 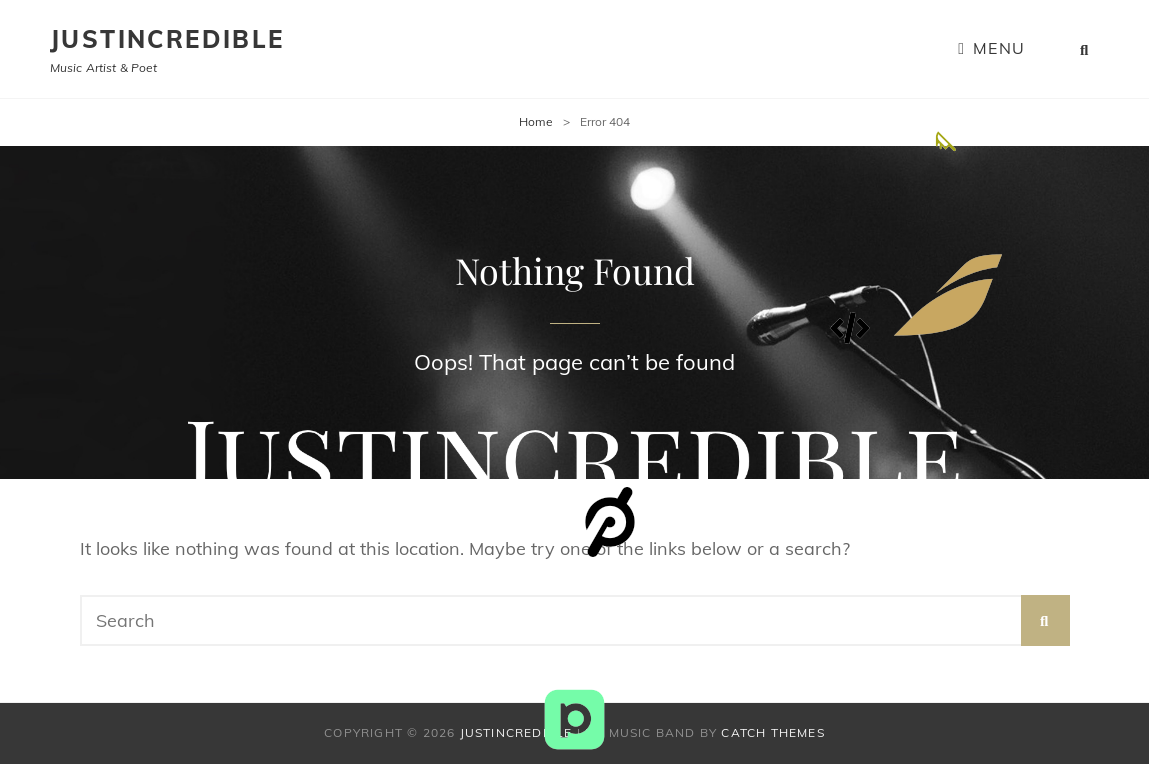 I want to click on open pixiv app, so click(x=574, y=719).